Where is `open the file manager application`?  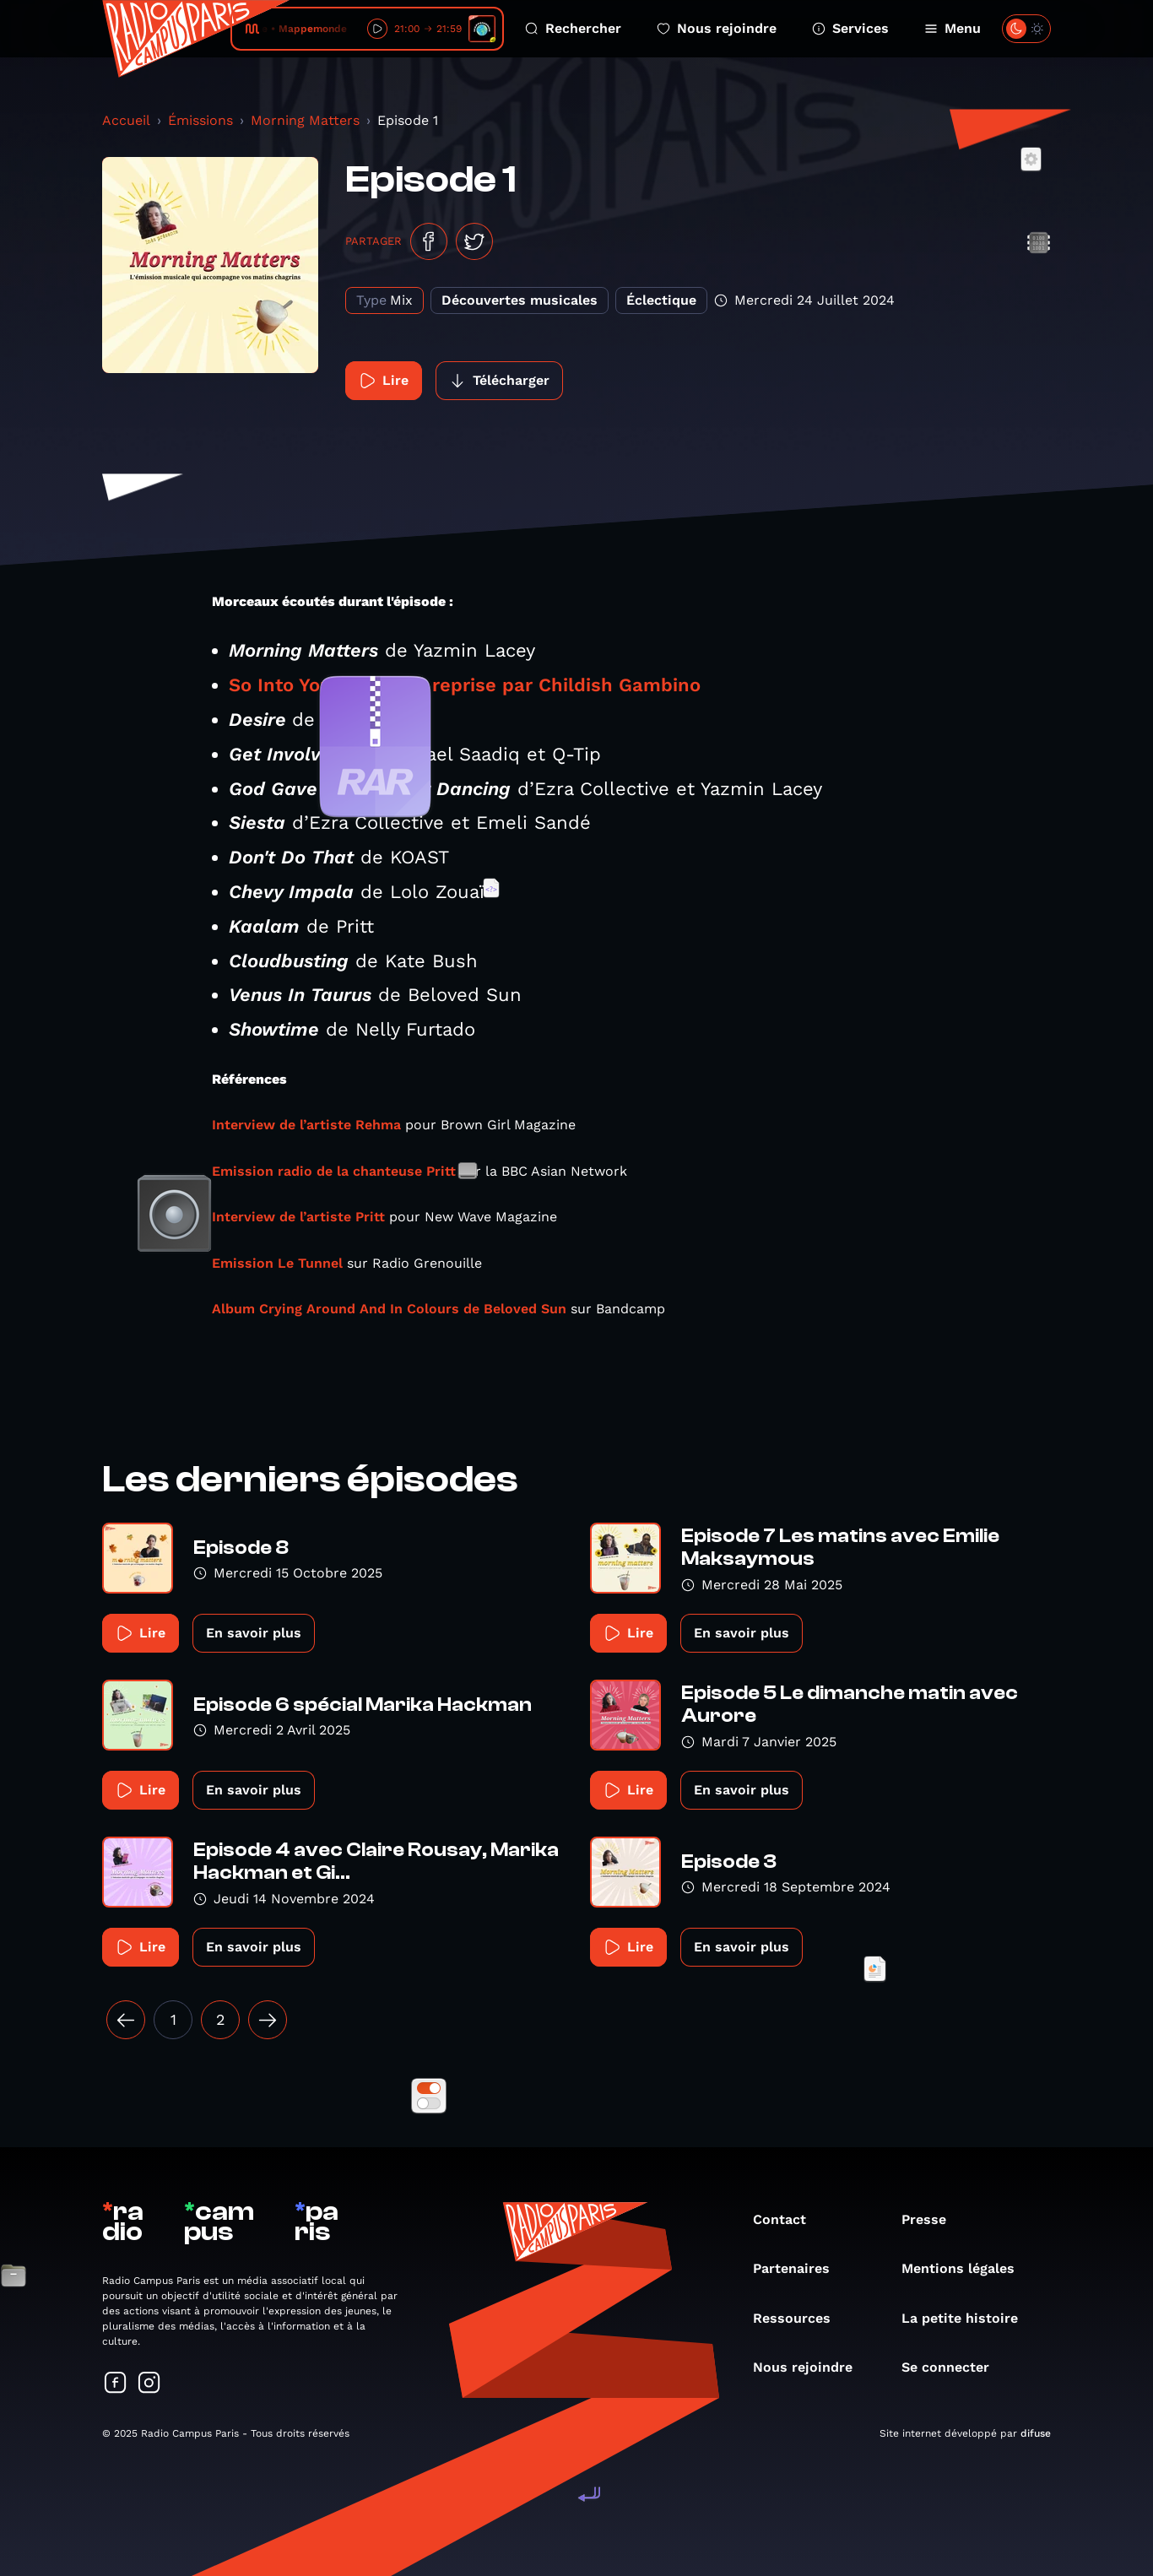 open the file manager application is located at coordinates (14, 2276).